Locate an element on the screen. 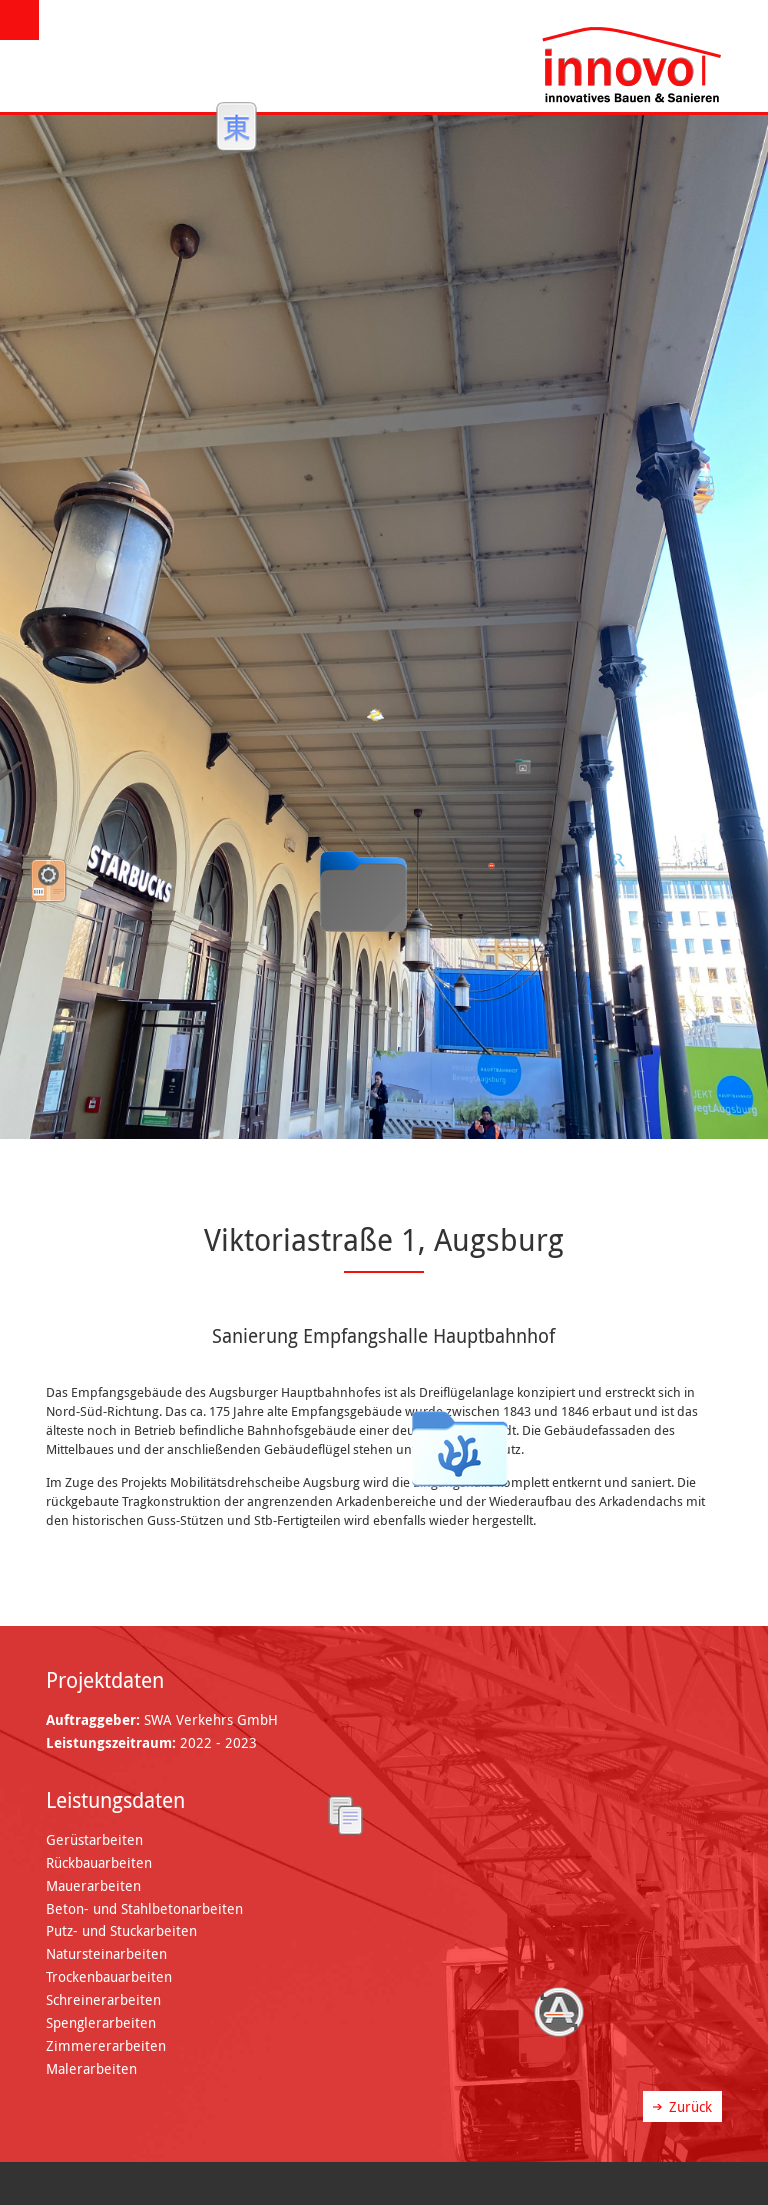  open the software updater application is located at coordinates (559, 2012).